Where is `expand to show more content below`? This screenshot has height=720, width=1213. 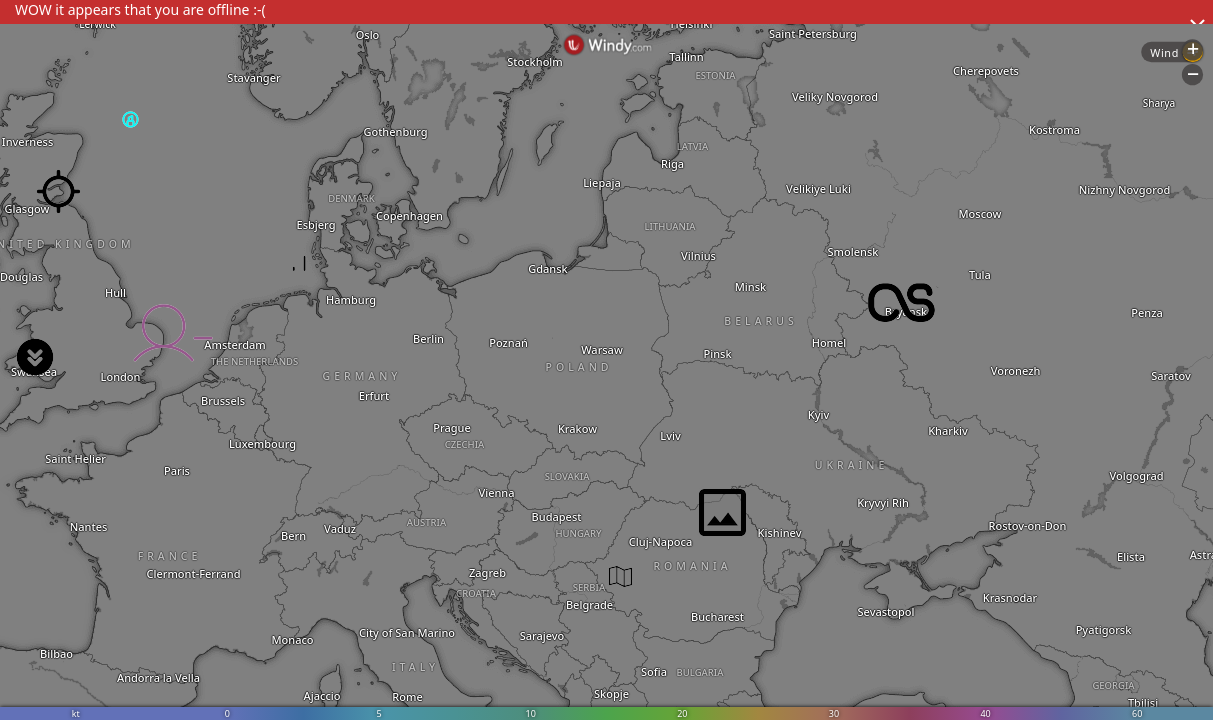
expand to show more content below is located at coordinates (35, 357).